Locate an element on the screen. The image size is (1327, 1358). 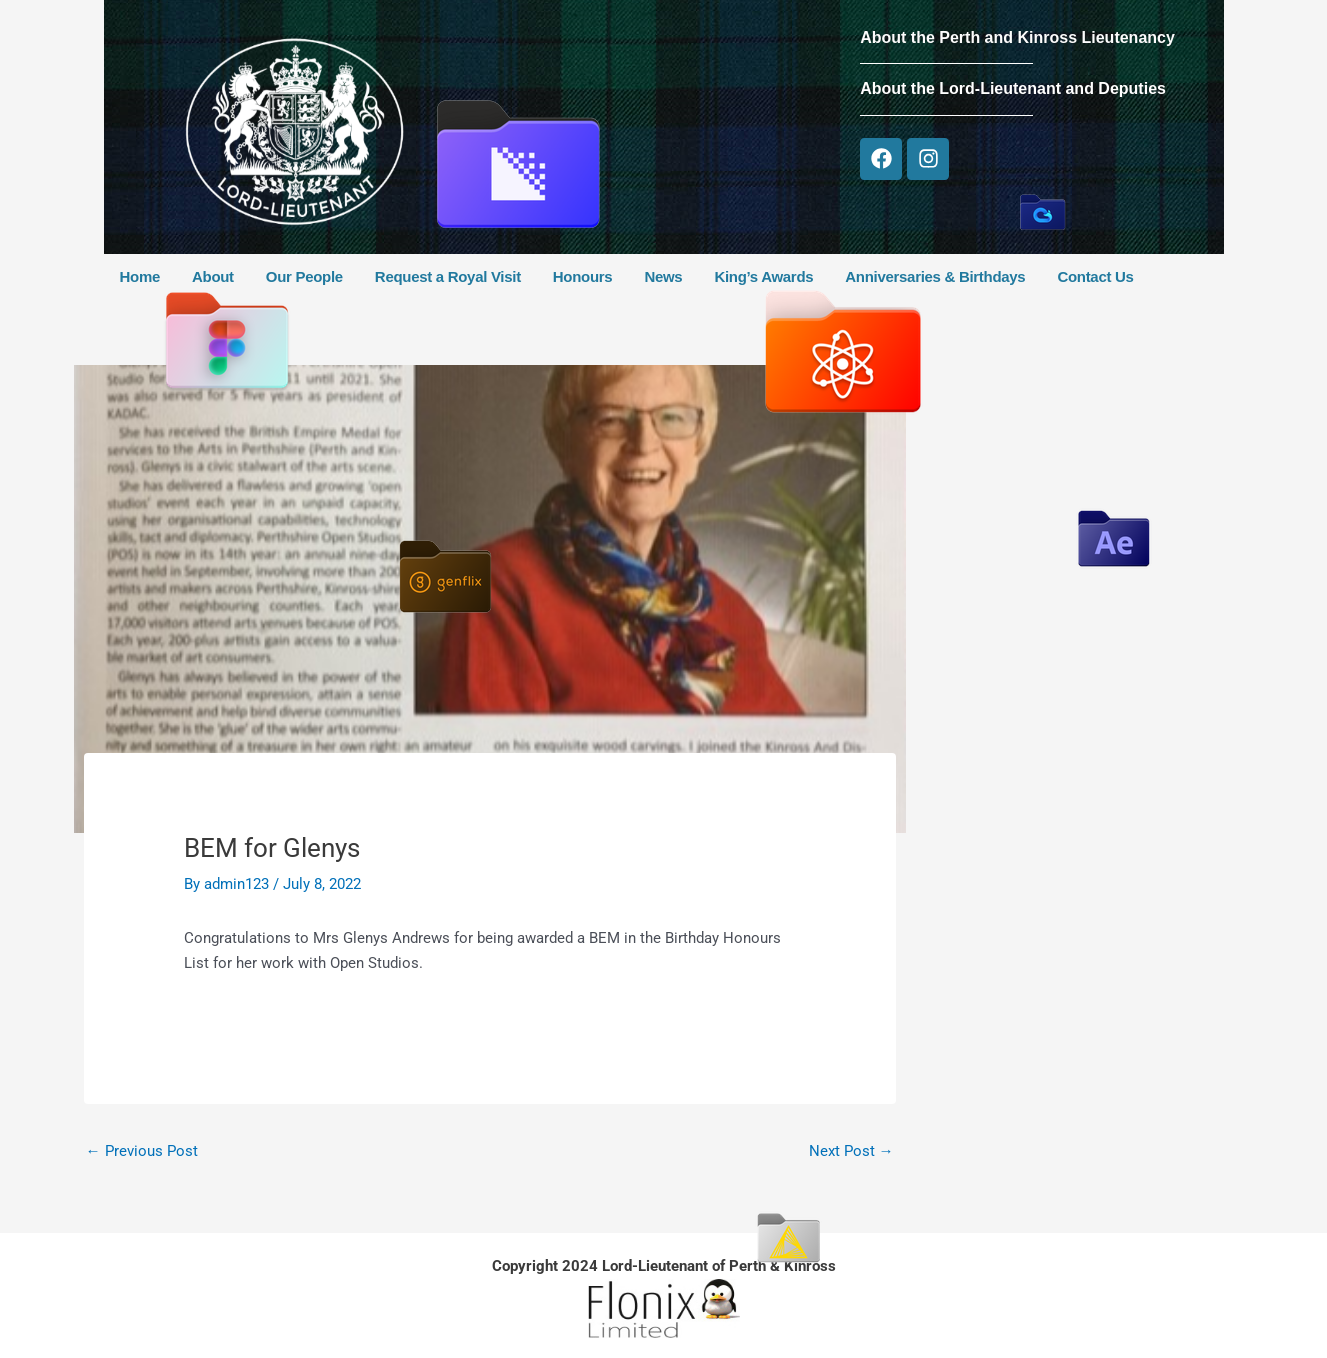
open folder containing Adobe Media Encoder files is located at coordinates (517, 168).